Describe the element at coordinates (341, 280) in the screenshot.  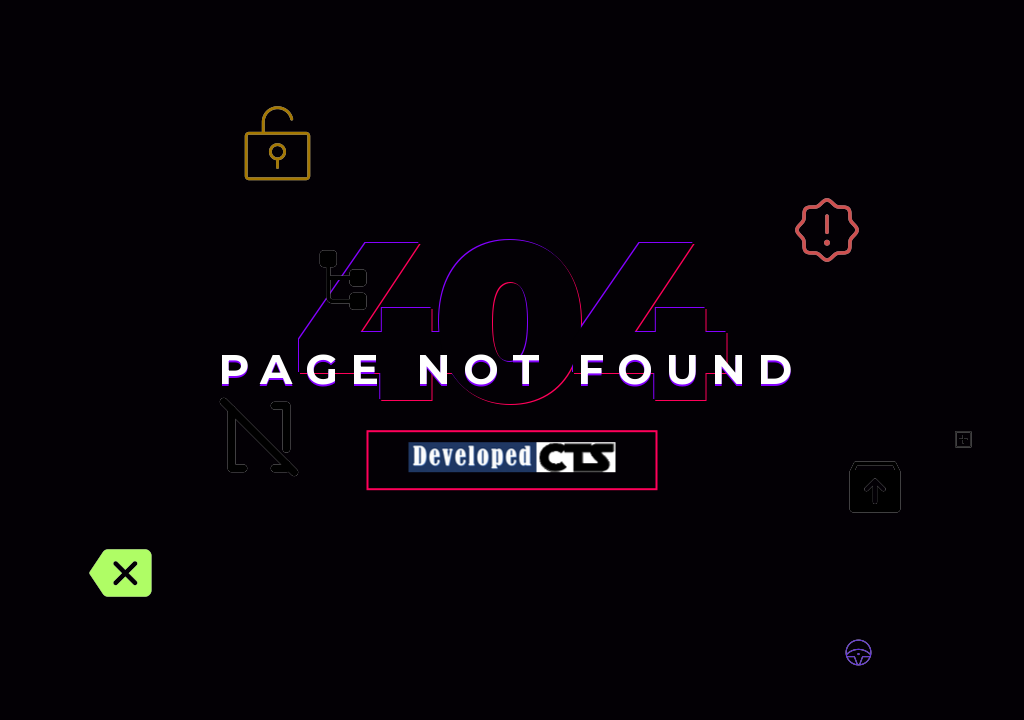
I see `view hierarchical folder structure` at that location.